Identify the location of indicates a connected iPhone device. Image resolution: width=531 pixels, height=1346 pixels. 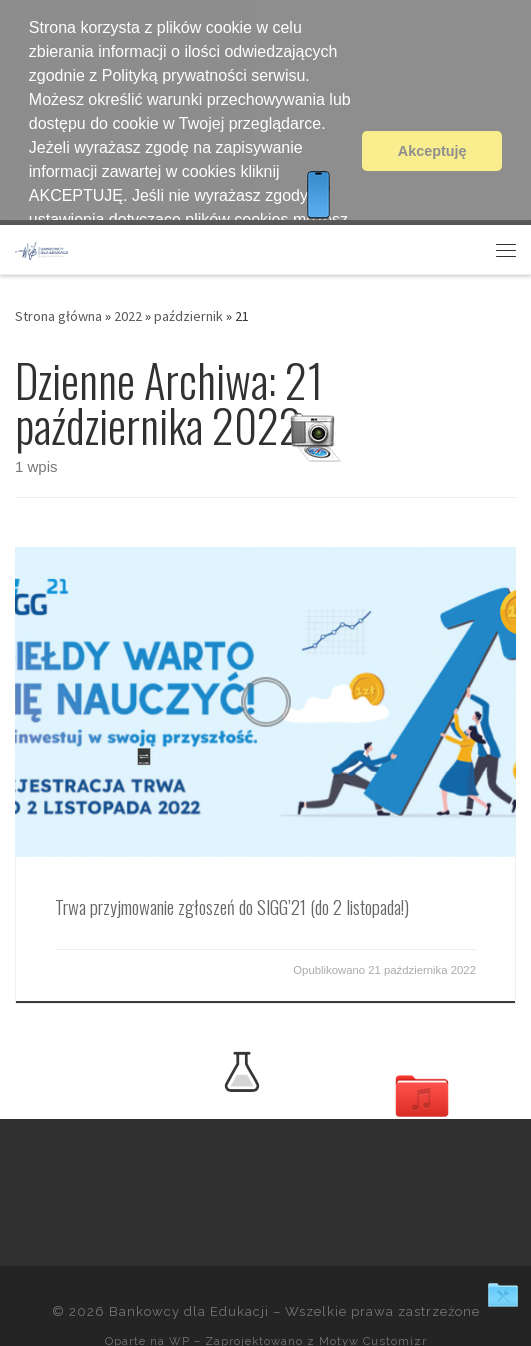
(318, 195).